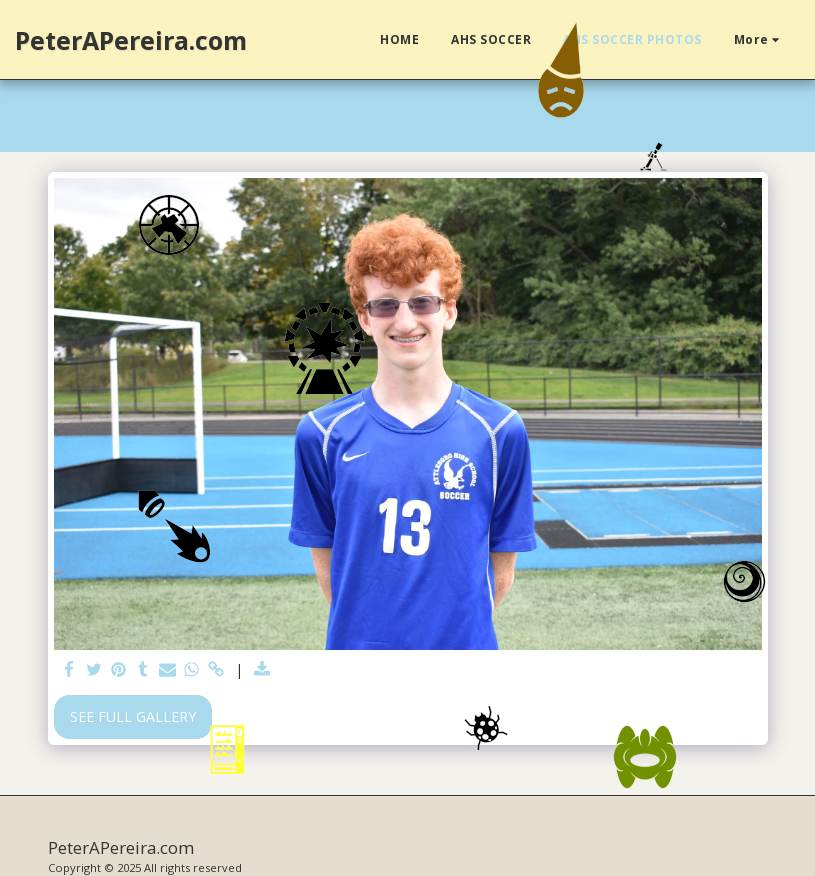 The image size is (815, 876). I want to click on indicates a player penalty or mistake, so click(561, 70).